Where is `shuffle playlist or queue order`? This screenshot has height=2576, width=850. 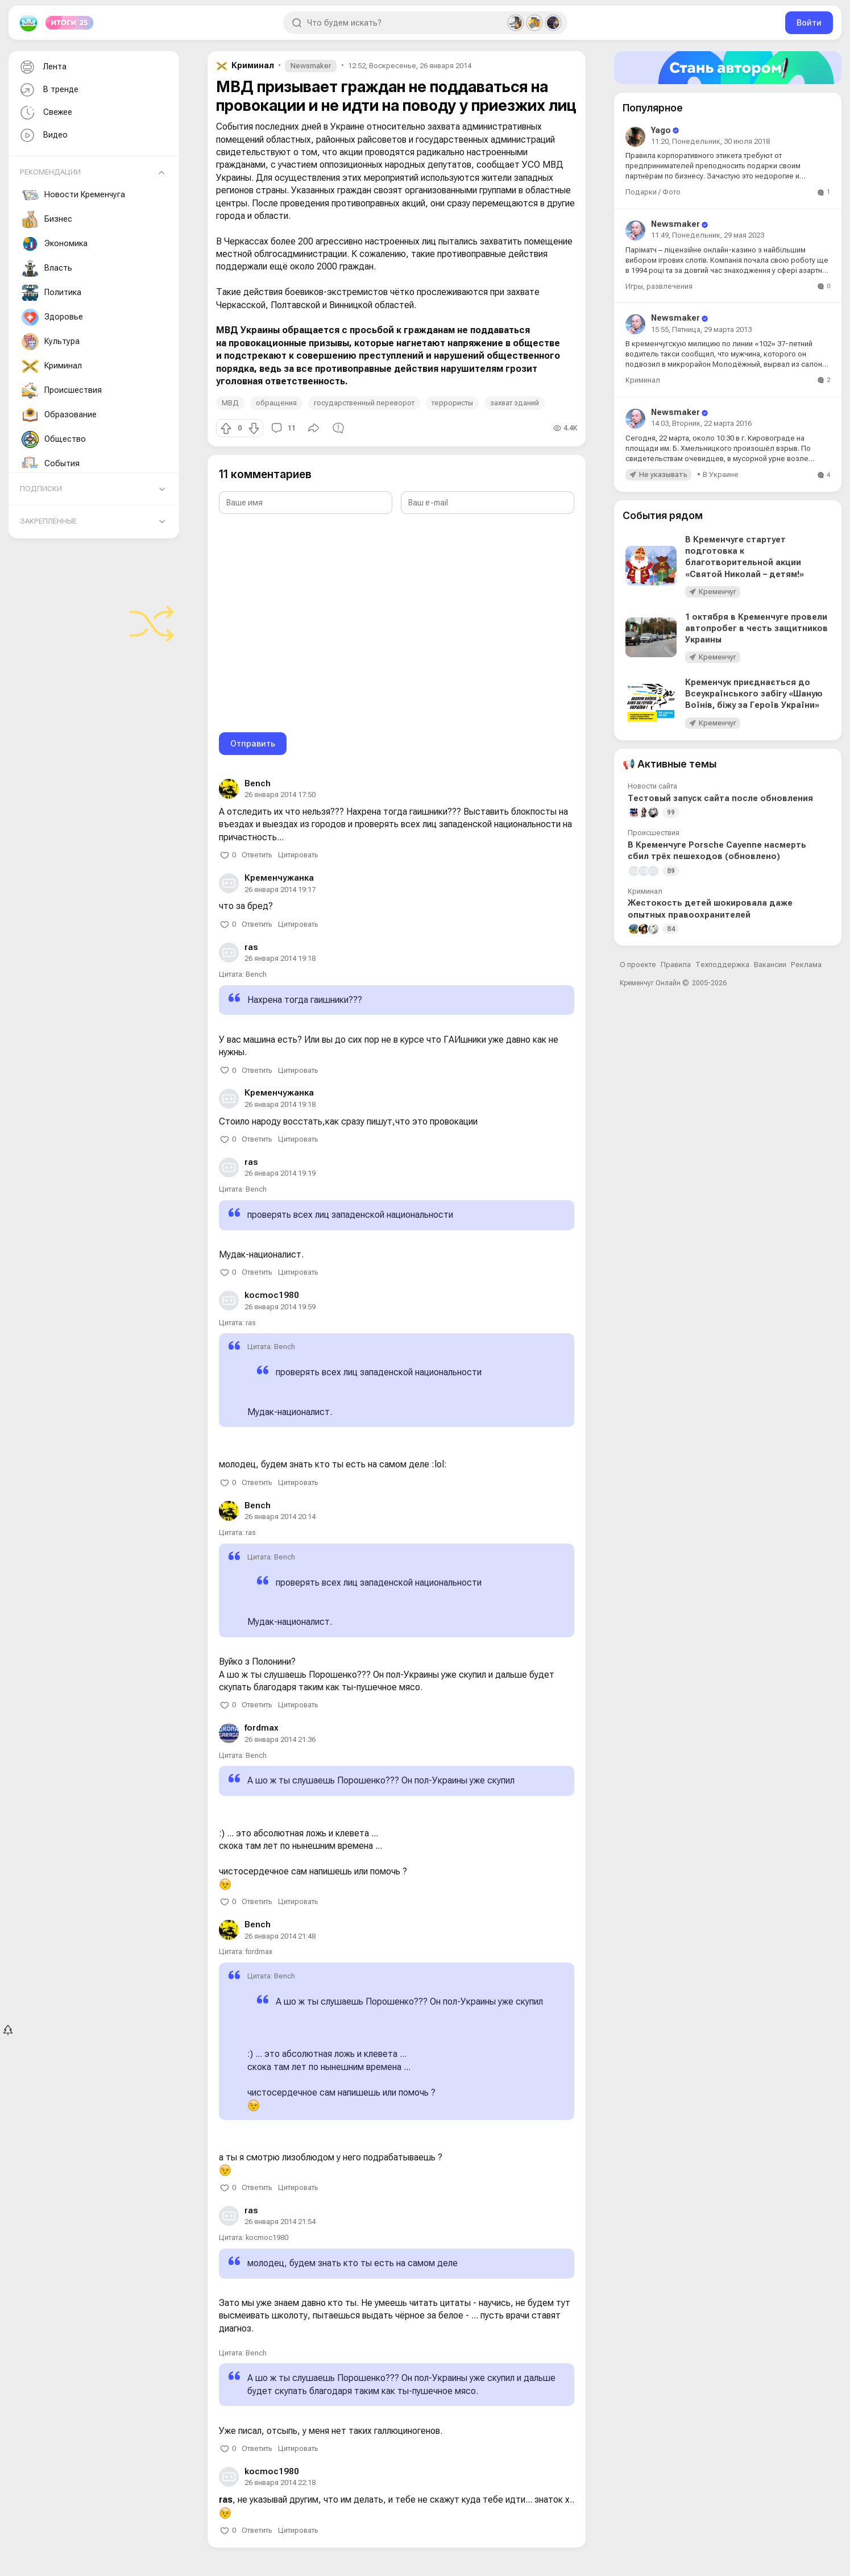
shuffle playlist or queue order is located at coordinates (151, 624).